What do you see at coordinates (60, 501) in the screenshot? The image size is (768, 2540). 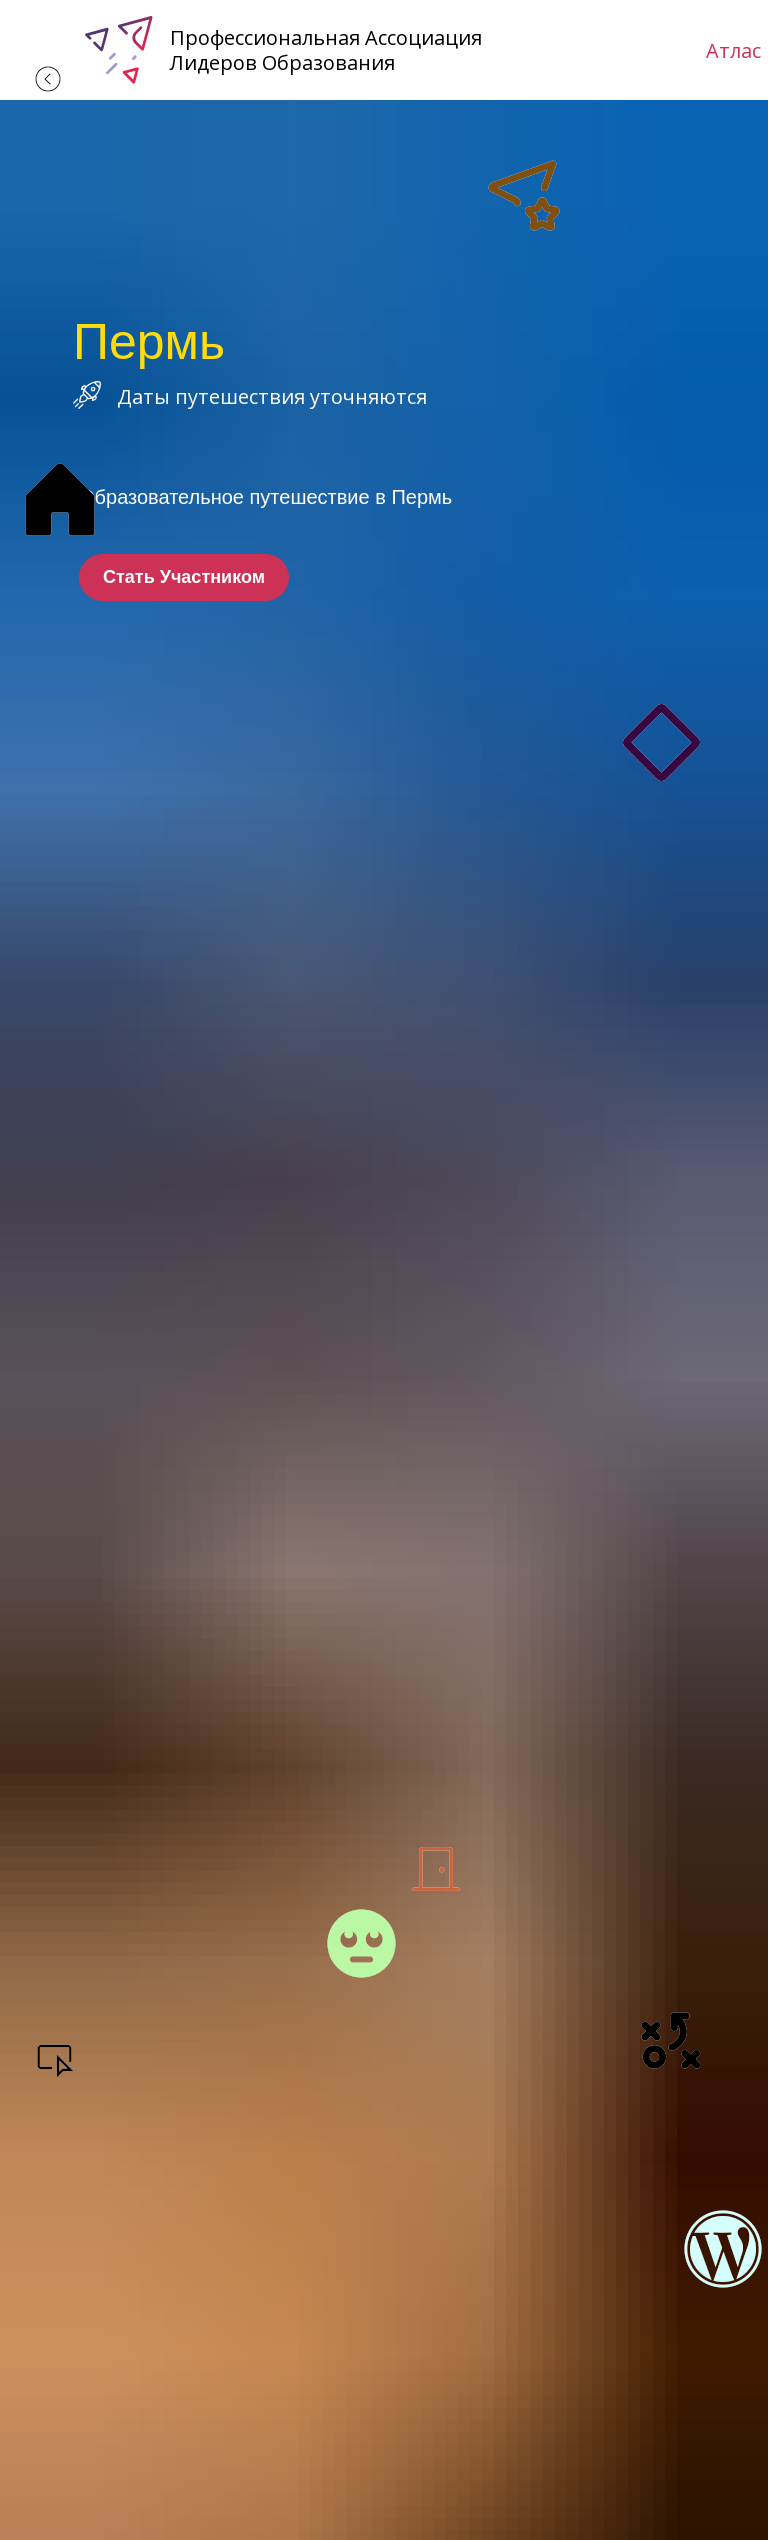 I see `navigate to home screen` at bounding box center [60, 501].